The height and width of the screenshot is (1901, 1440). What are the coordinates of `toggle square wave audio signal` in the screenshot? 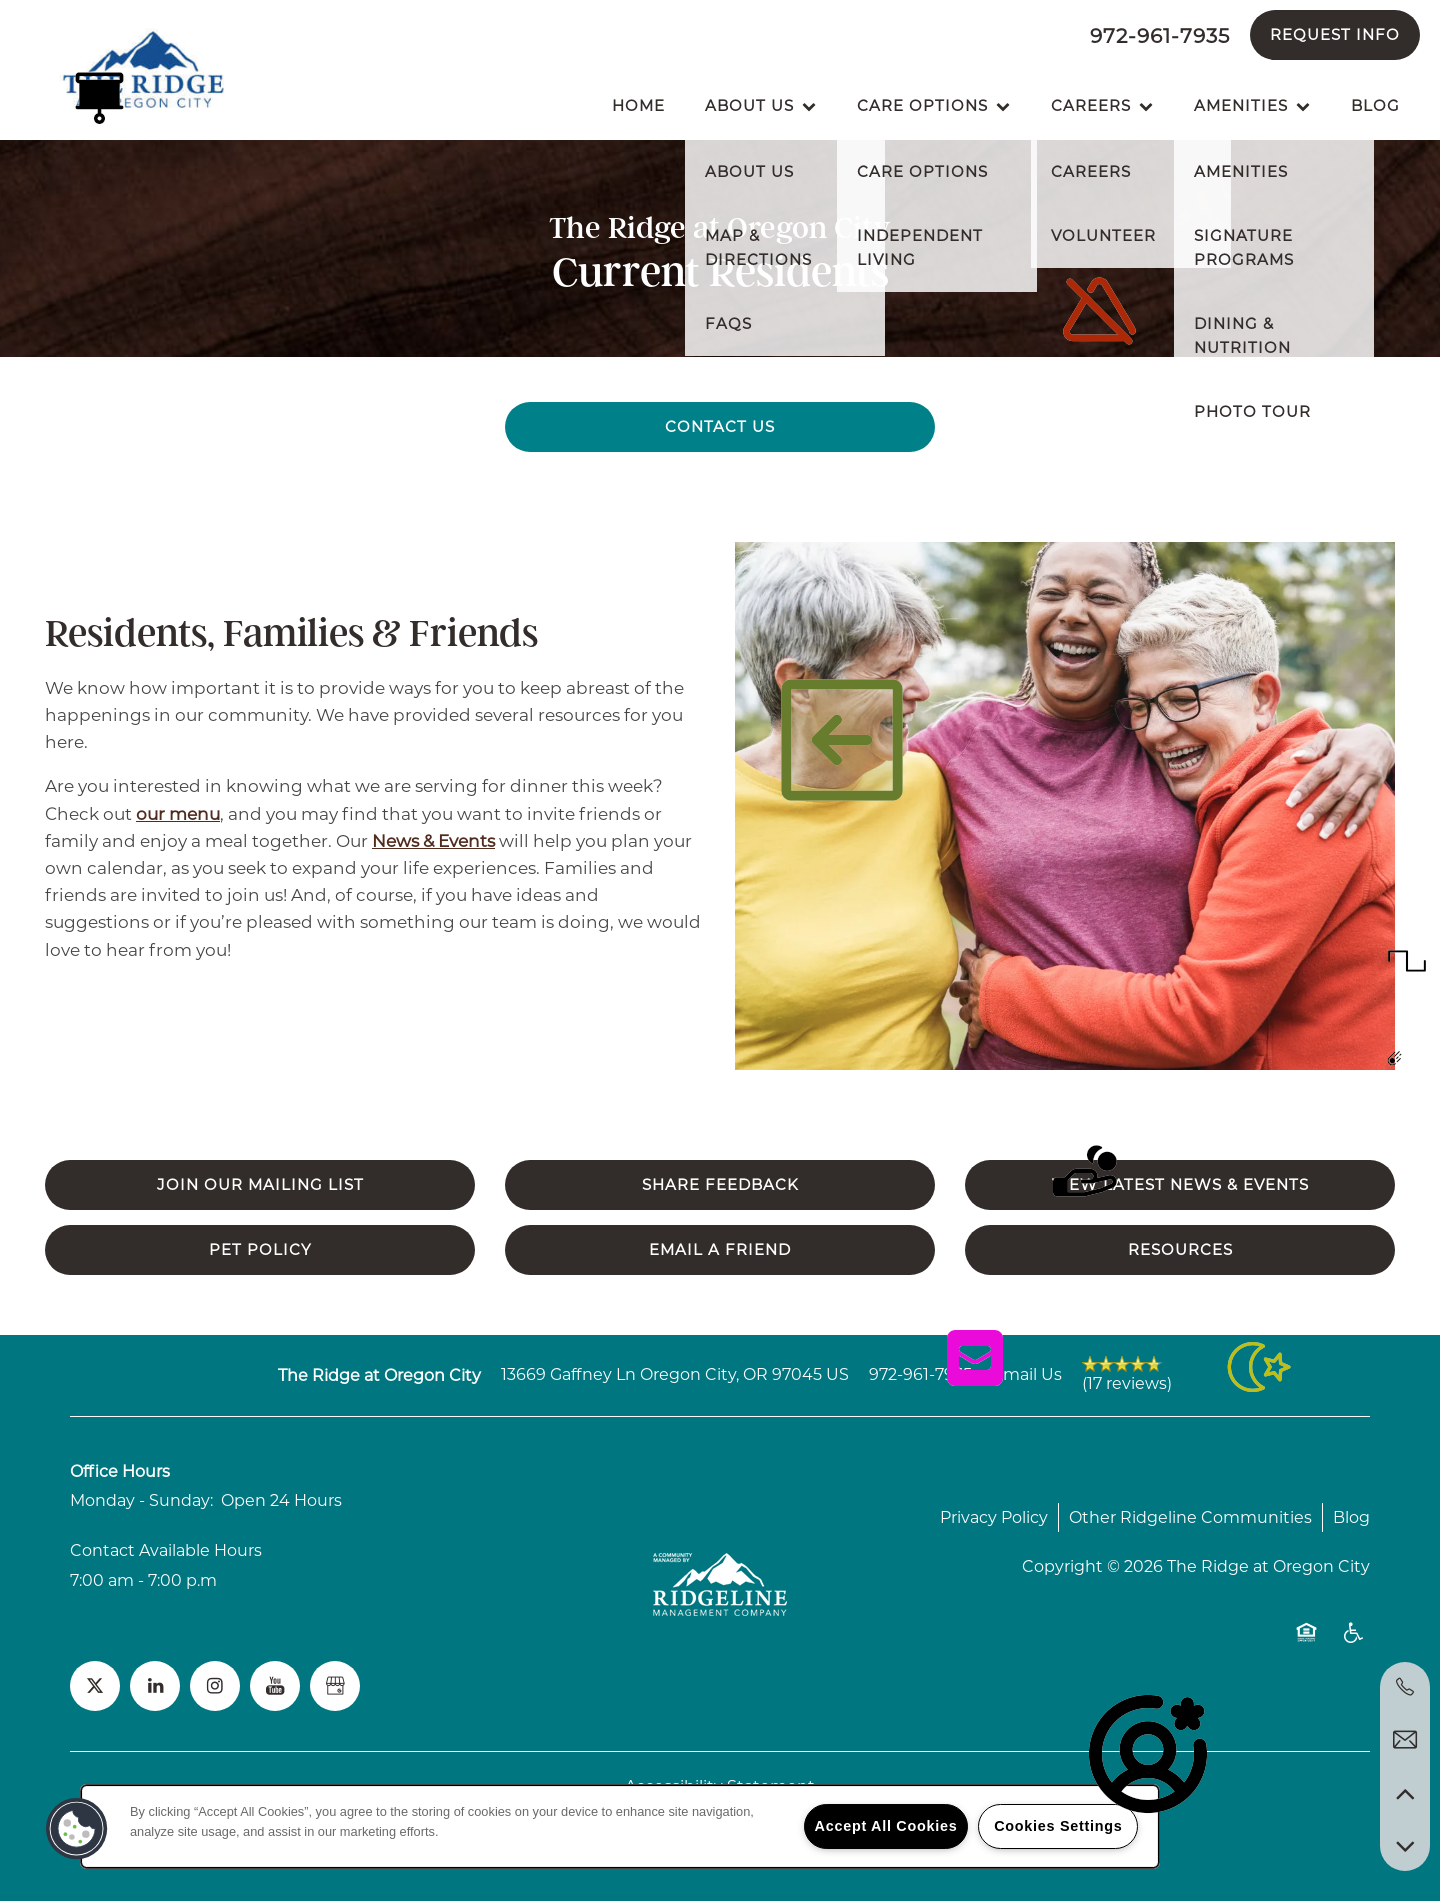 It's located at (1407, 961).